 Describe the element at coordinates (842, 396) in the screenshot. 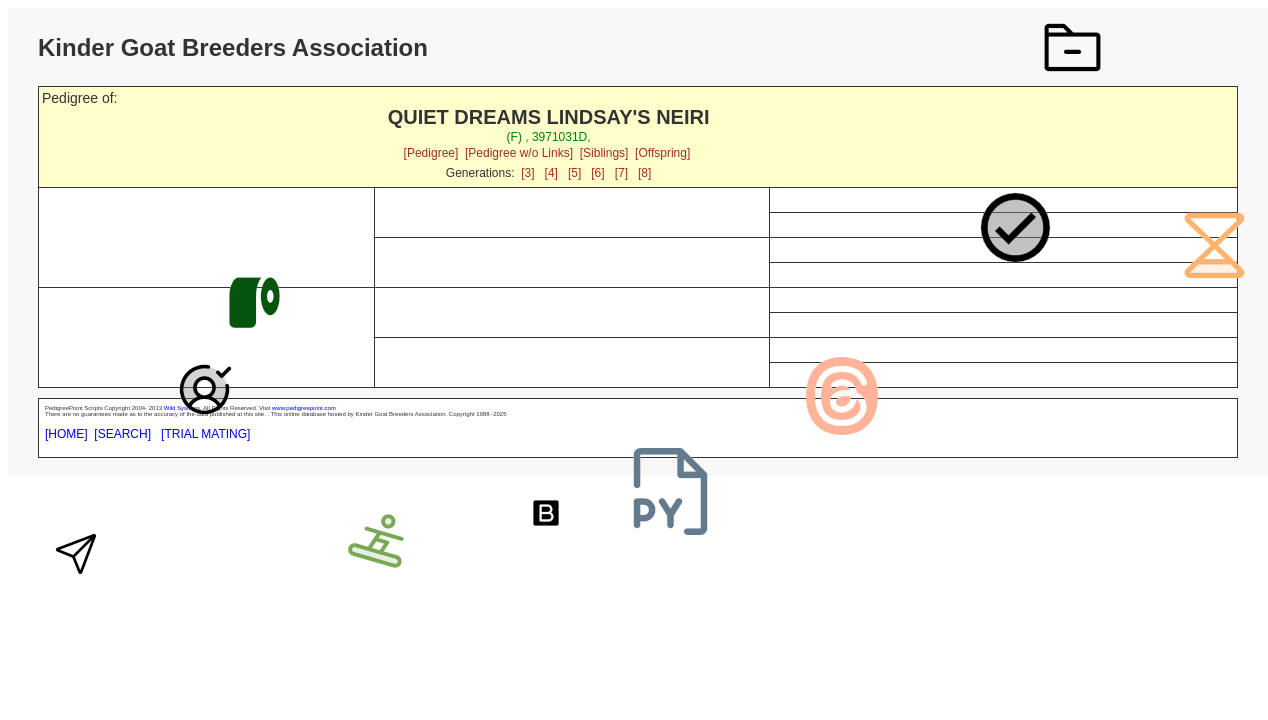

I see `open the Threads app` at that location.